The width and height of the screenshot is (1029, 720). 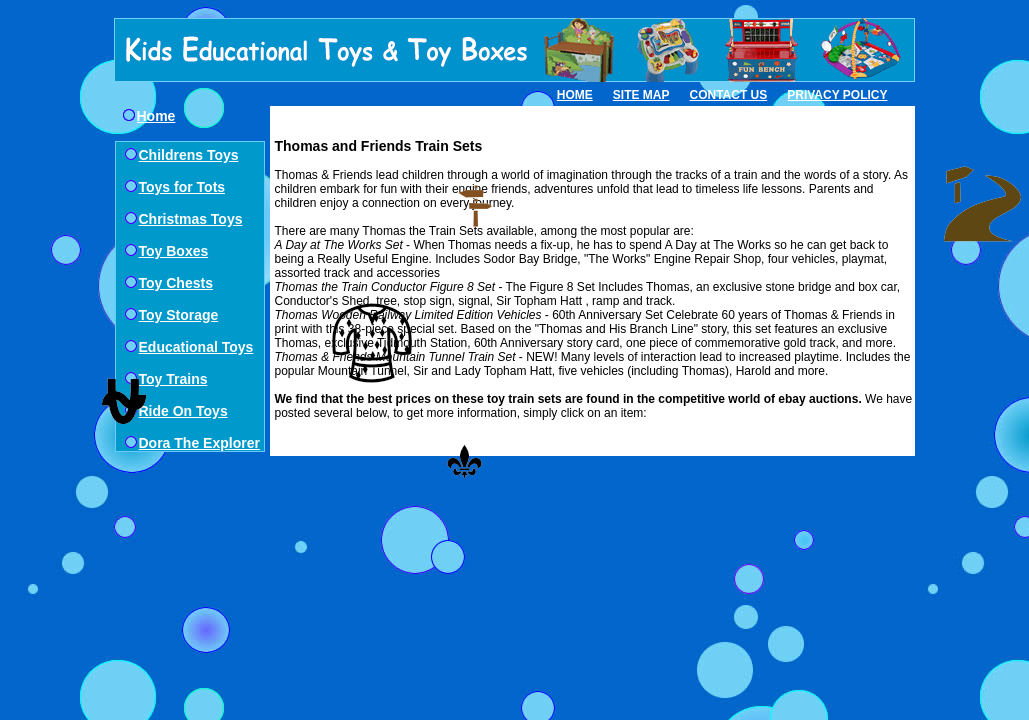 What do you see at coordinates (475, 205) in the screenshot?
I see `navigate to different game areas or levels` at bounding box center [475, 205].